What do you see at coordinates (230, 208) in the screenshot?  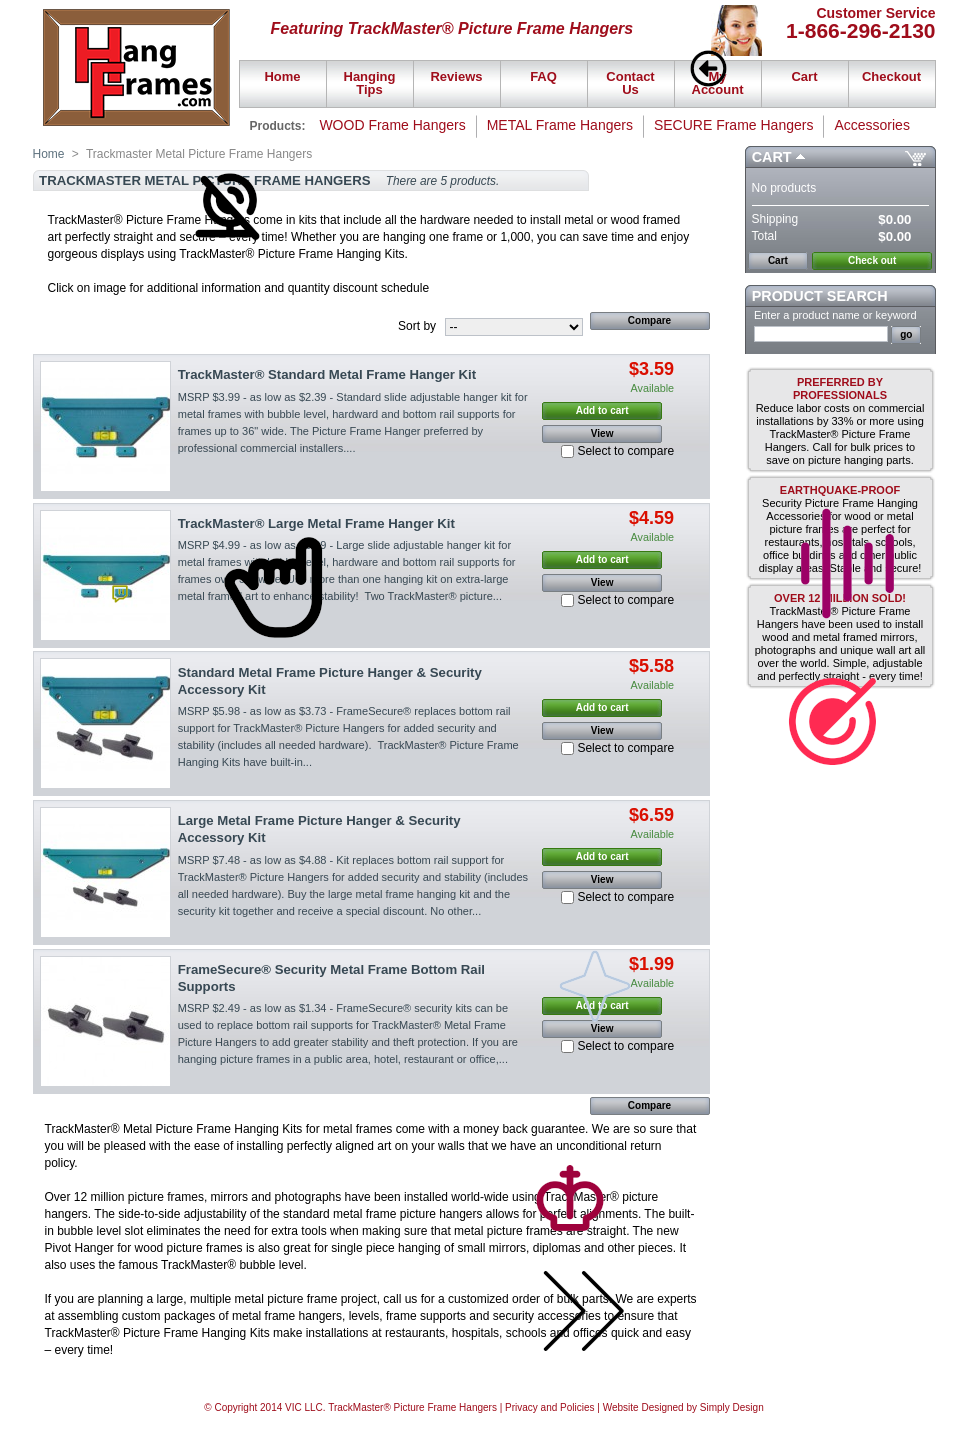 I see `webcam is disabled or turned off` at bounding box center [230, 208].